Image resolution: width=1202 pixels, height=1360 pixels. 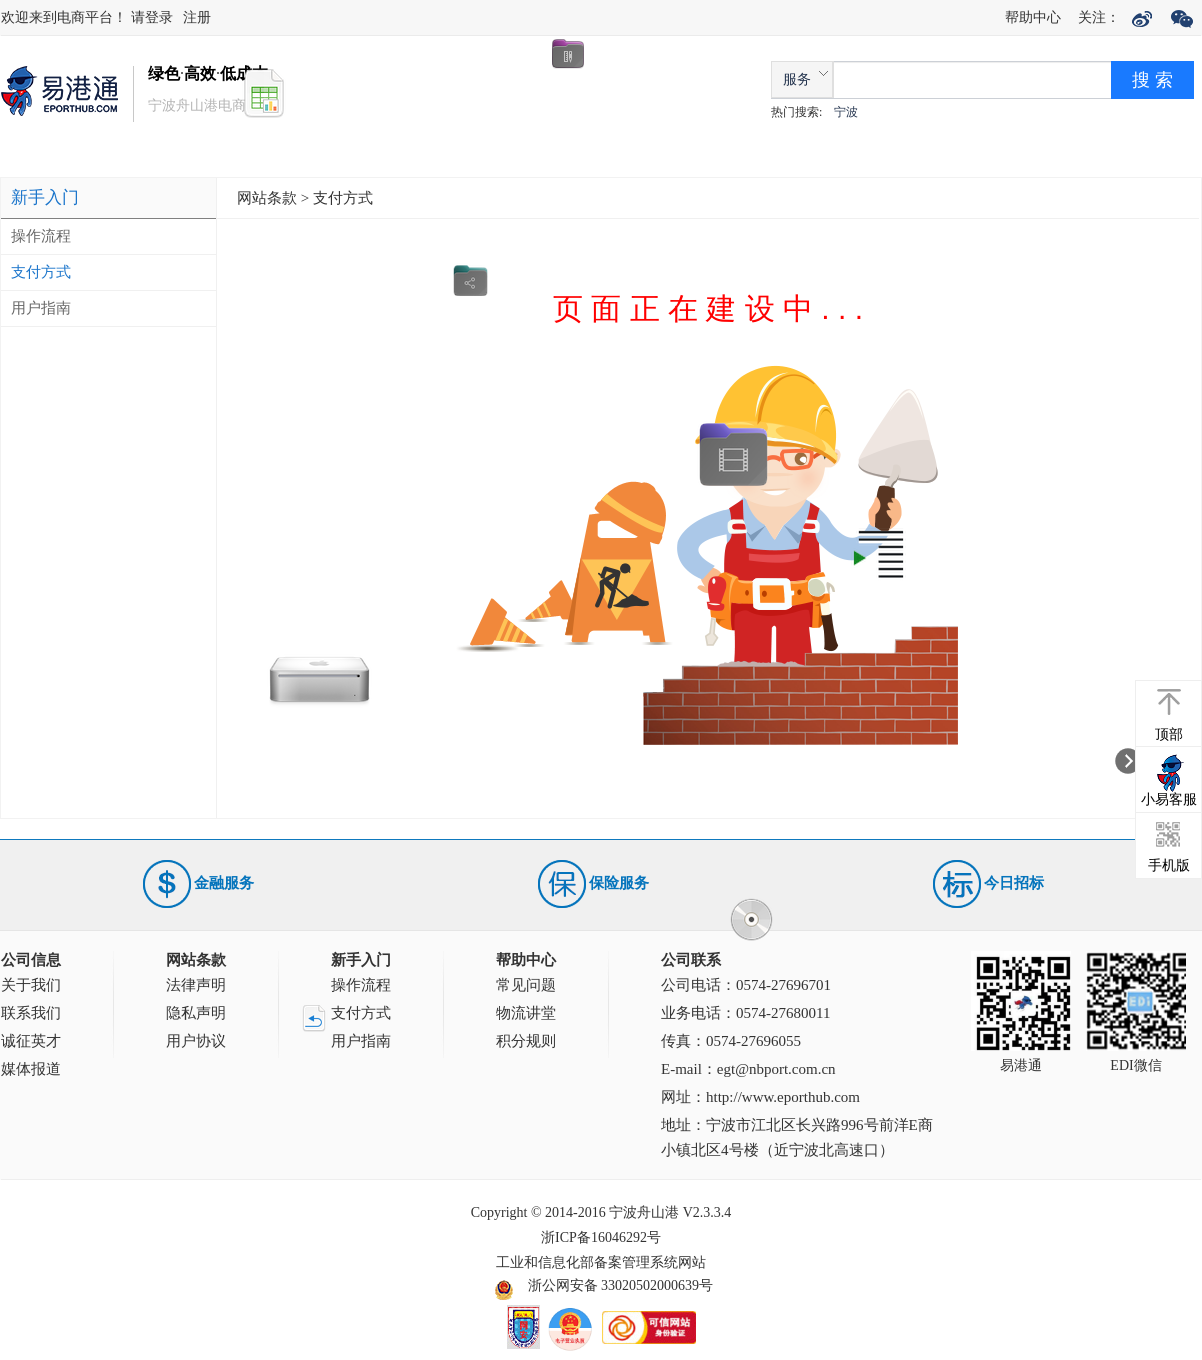 I want to click on revert document to previous version, so click(x=314, y=1018).